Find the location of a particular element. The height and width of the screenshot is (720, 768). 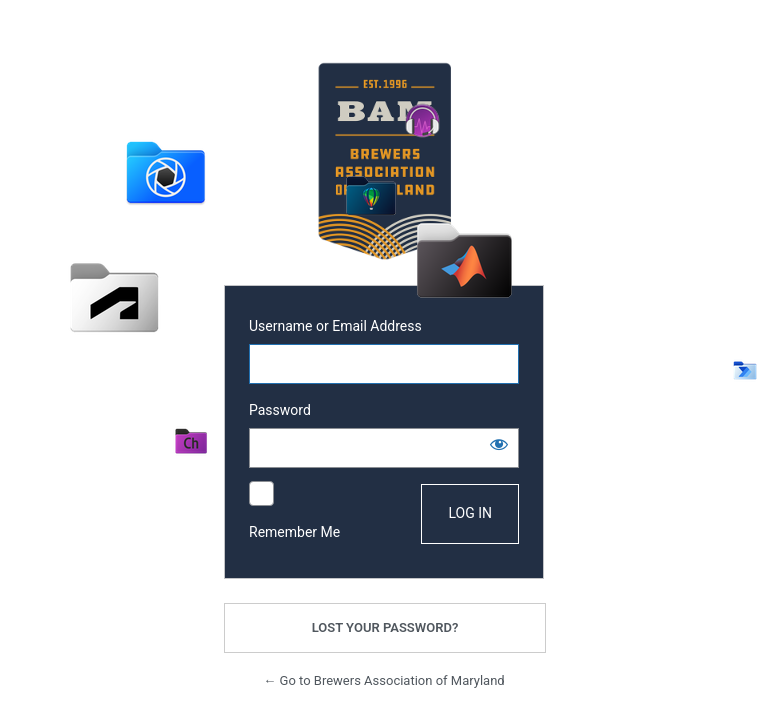

open Microsoft Power Automate project files is located at coordinates (745, 371).